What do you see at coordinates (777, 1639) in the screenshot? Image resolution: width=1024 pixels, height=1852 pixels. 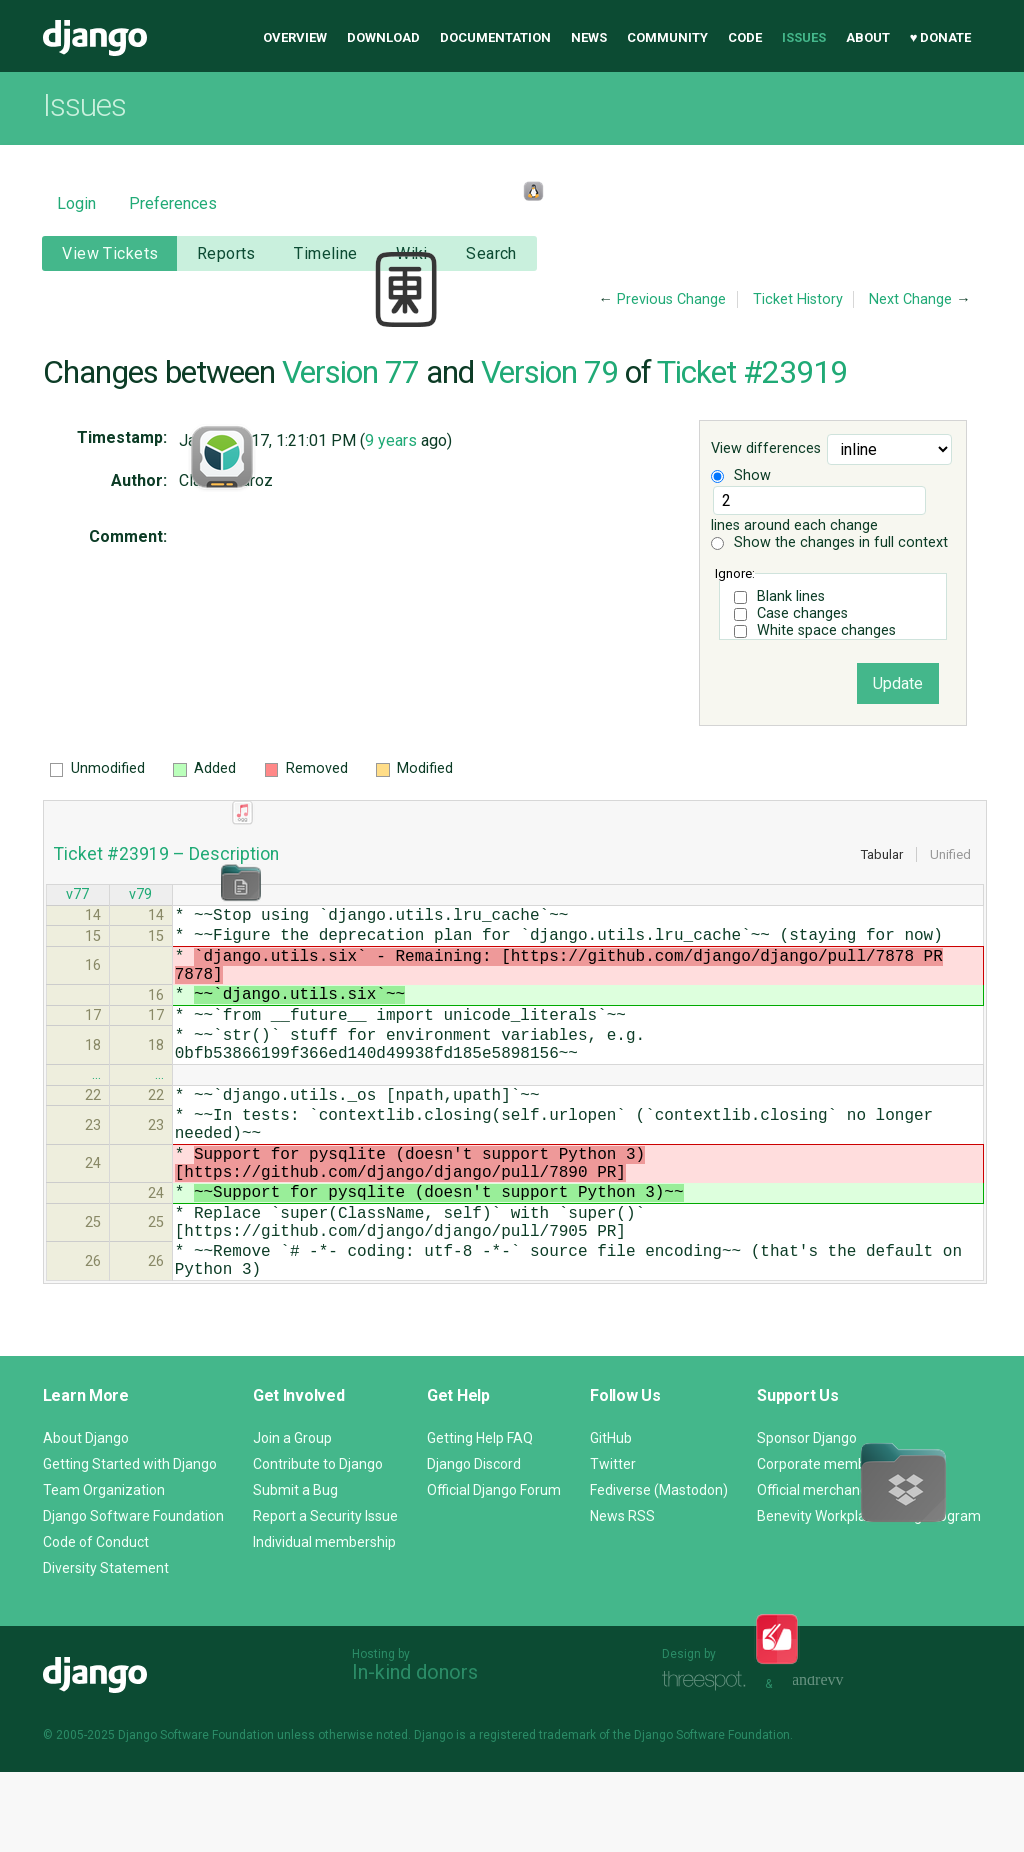 I see `an eps vector image file` at bounding box center [777, 1639].